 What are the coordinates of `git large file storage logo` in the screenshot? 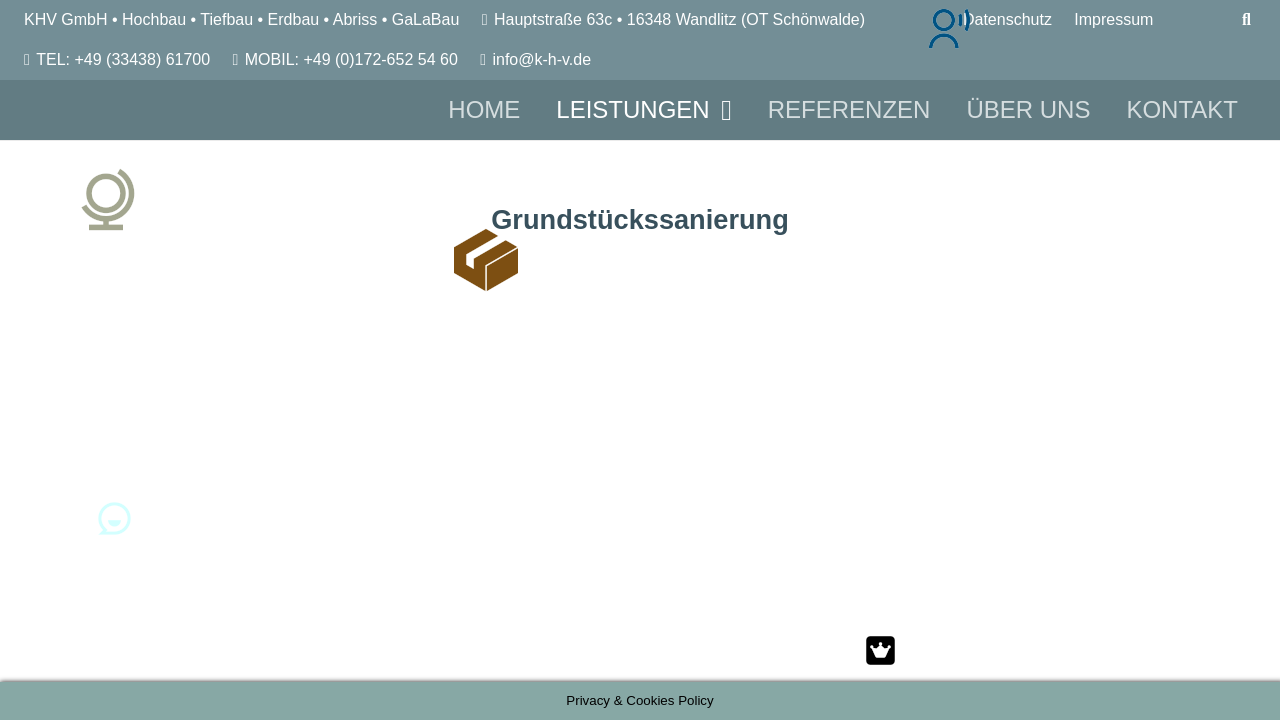 It's located at (486, 260).